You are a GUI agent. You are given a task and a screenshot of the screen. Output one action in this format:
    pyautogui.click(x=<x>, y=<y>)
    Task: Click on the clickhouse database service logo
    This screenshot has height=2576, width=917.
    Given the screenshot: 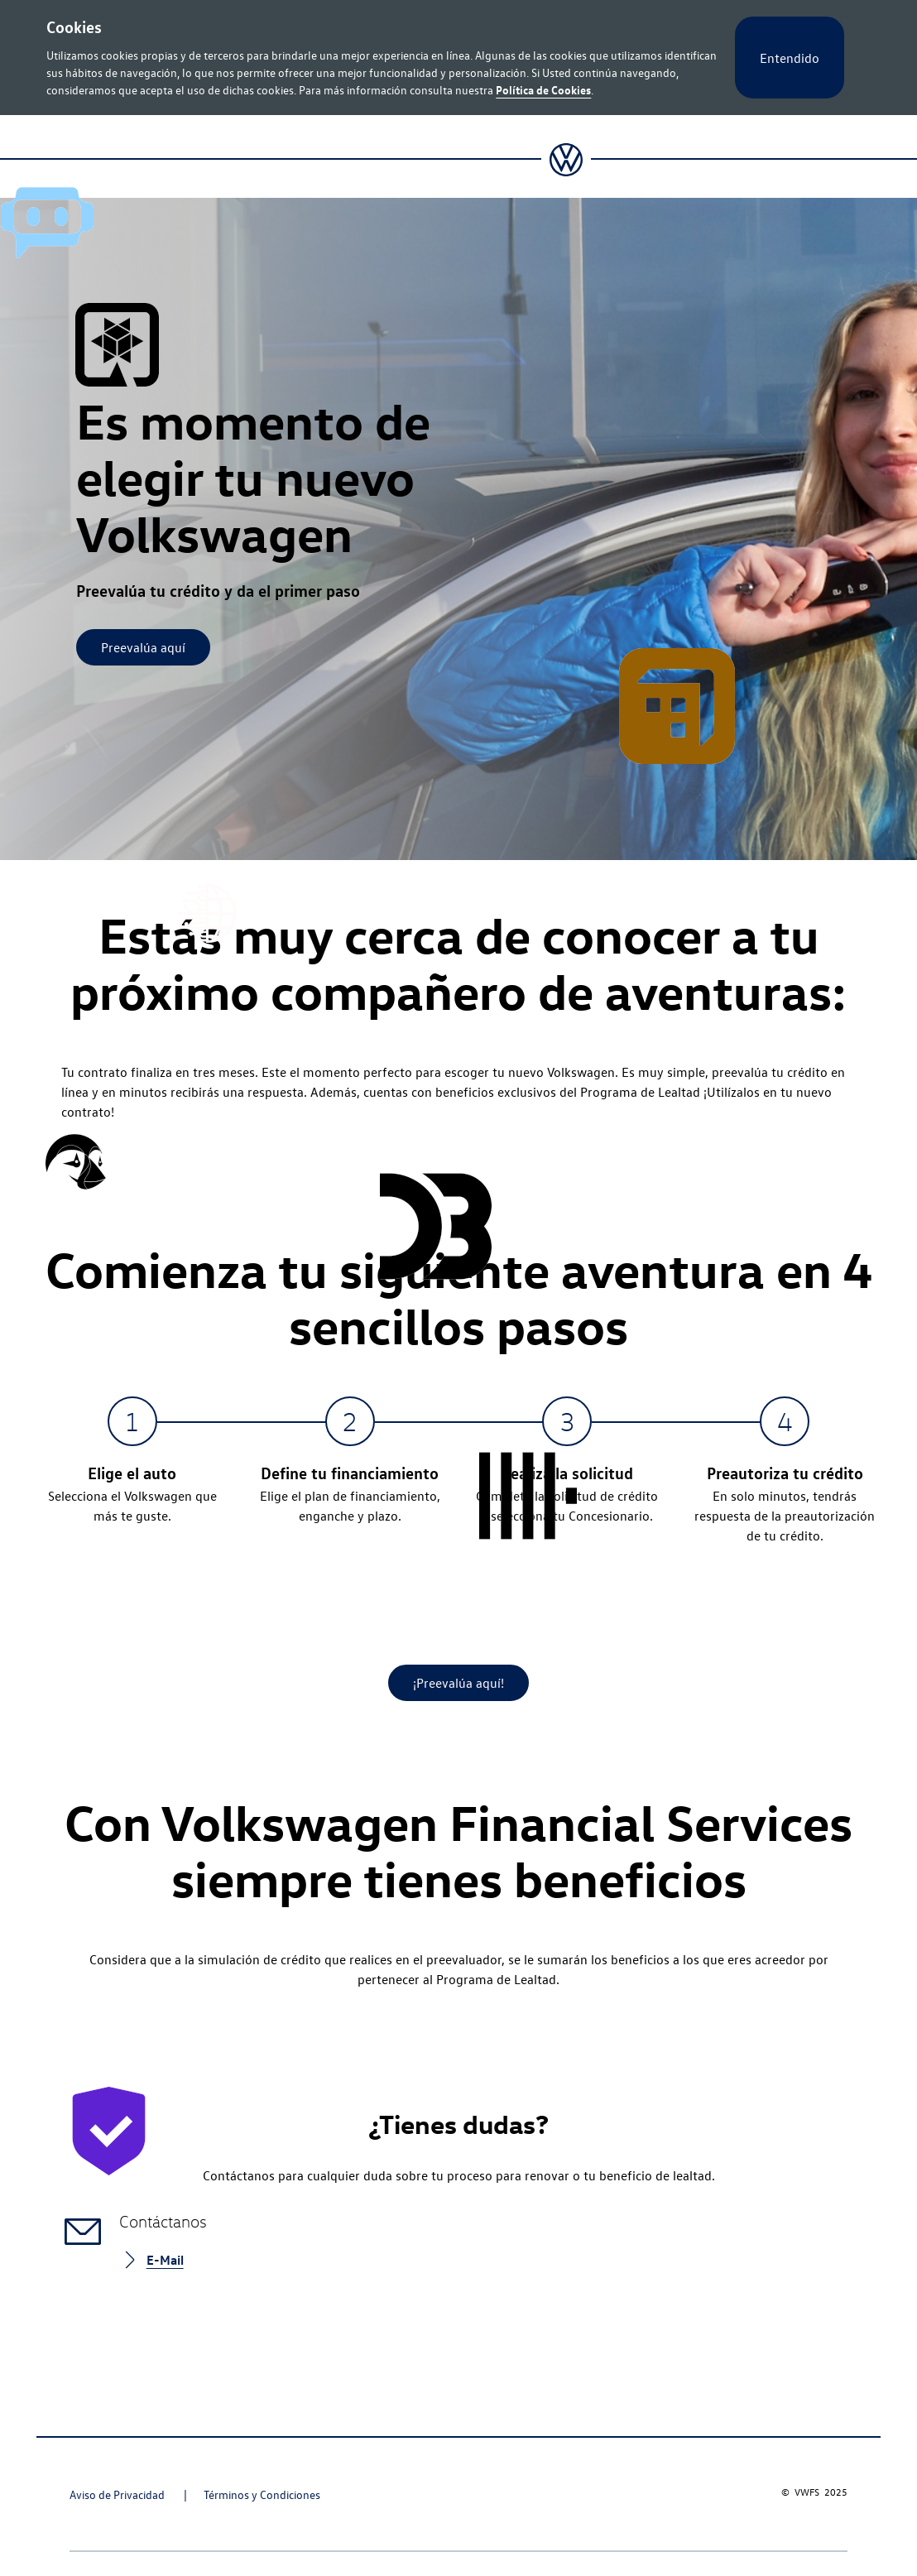 What is the action you would take?
    pyautogui.click(x=528, y=1496)
    